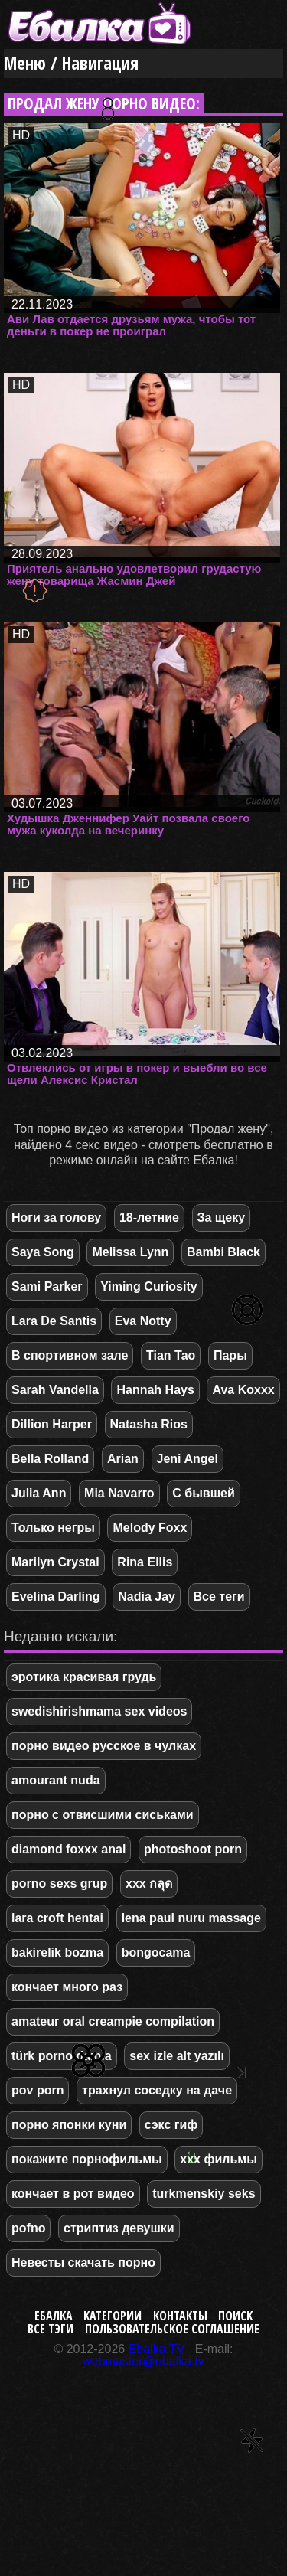  I want to click on indicates the number eight in a list or sequence, so click(108, 109).